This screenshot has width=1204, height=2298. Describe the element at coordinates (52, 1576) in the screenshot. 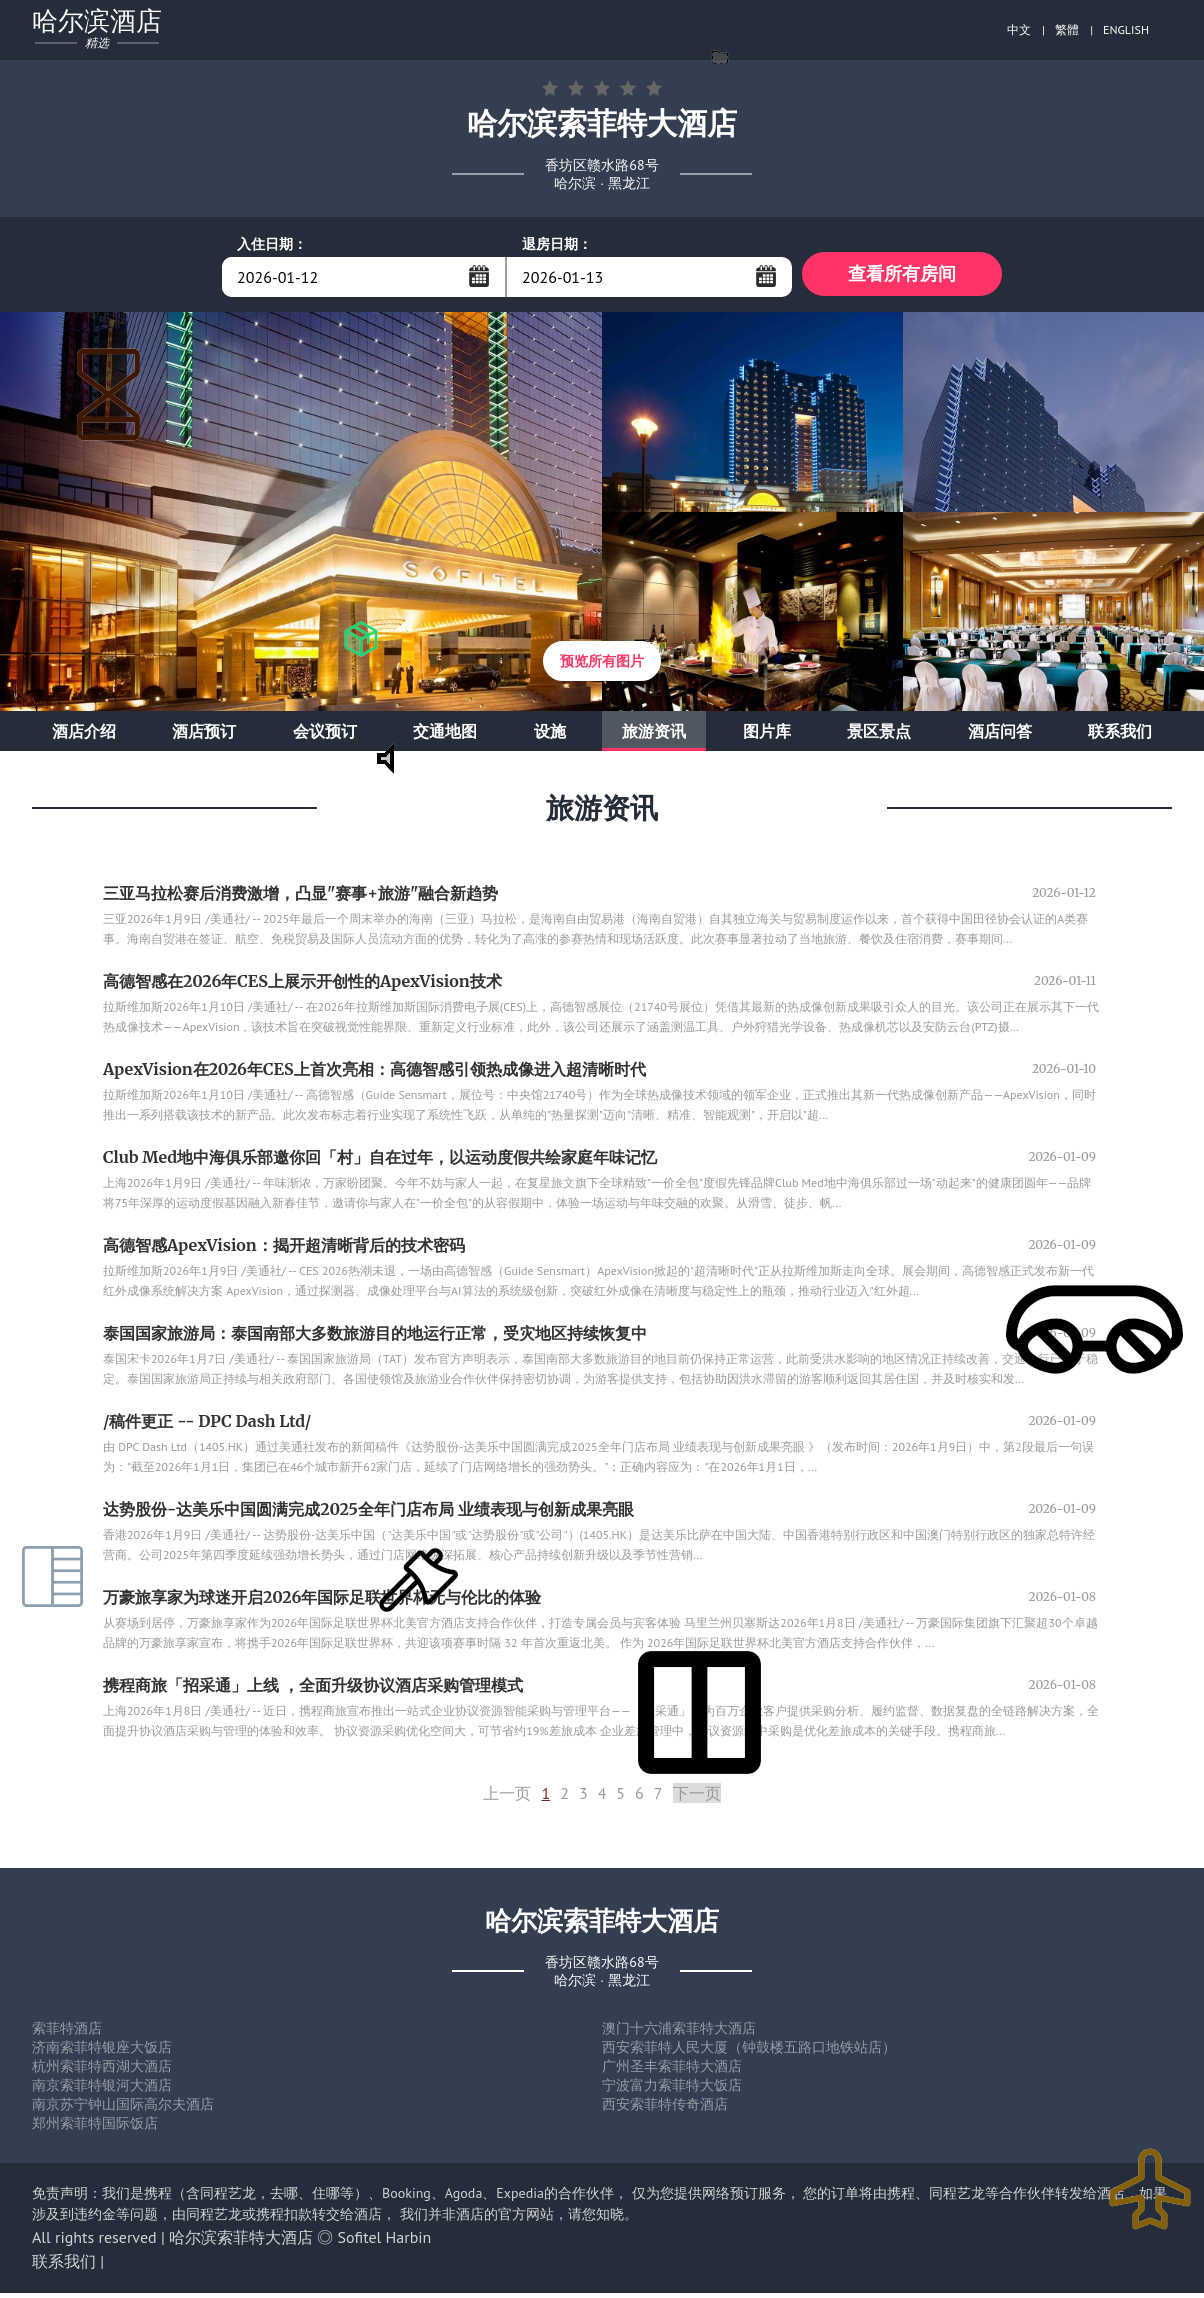

I see `toggle half-fill or partial selection` at that location.